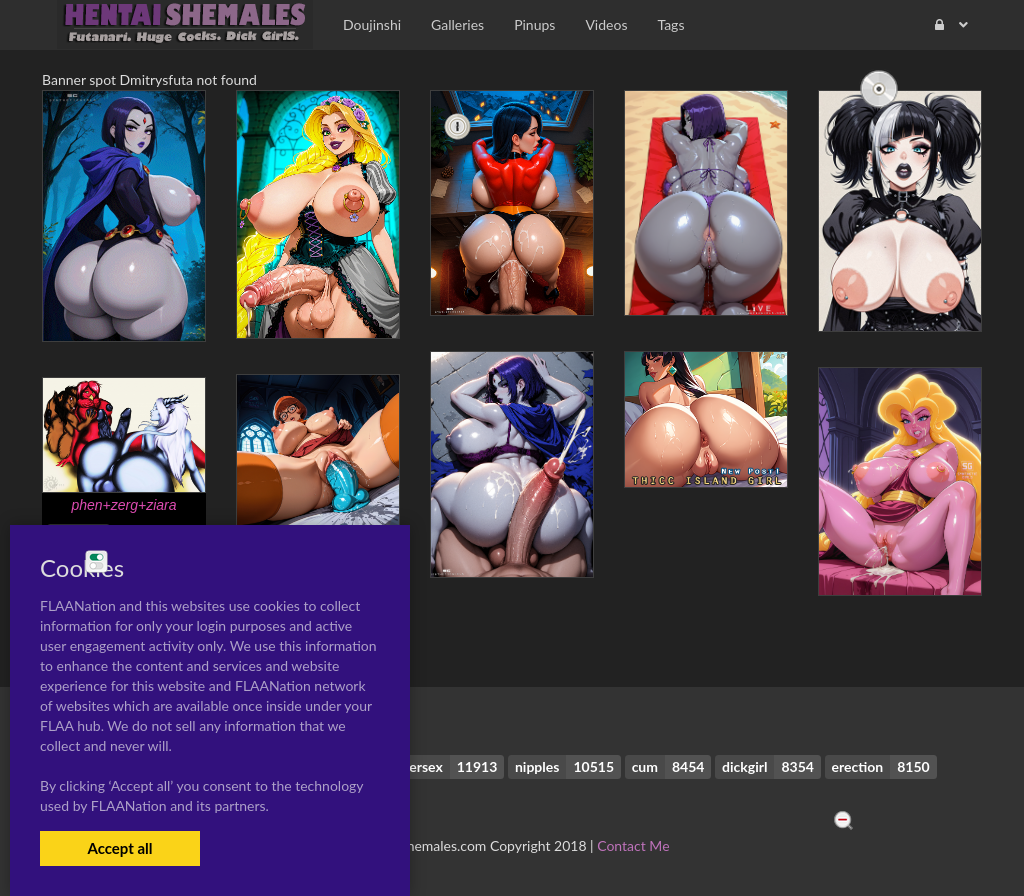 Image resolution: width=1024 pixels, height=896 pixels. Describe the element at coordinates (843, 820) in the screenshot. I see `zoom out of the current view` at that location.